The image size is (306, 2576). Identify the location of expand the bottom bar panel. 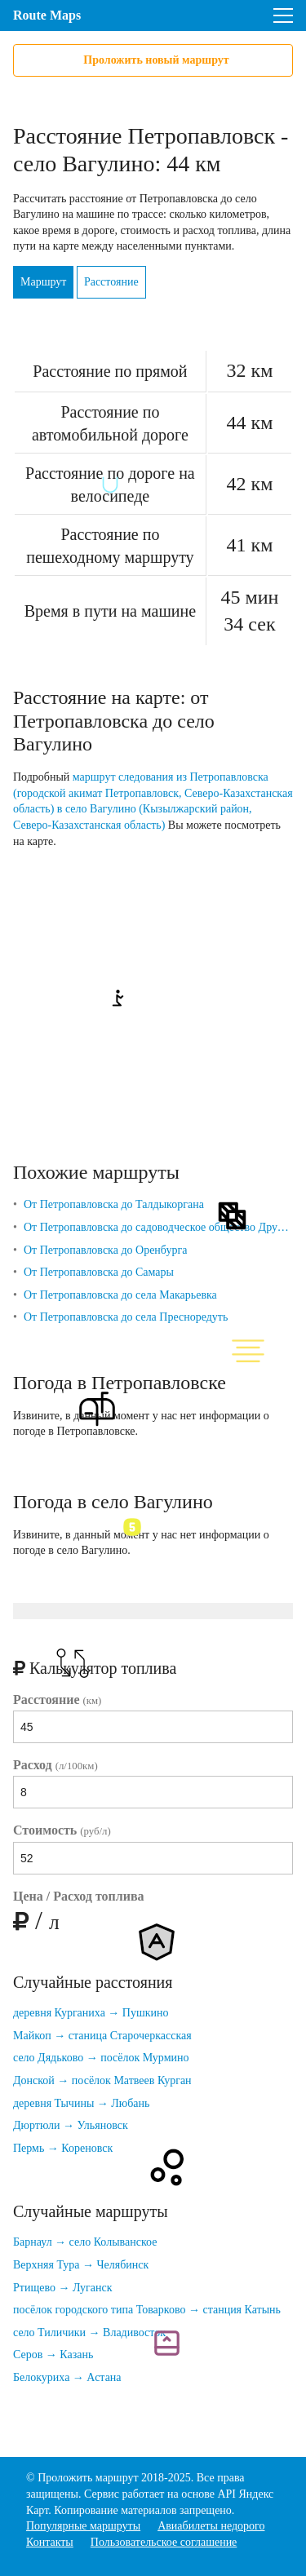
(166, 2343).